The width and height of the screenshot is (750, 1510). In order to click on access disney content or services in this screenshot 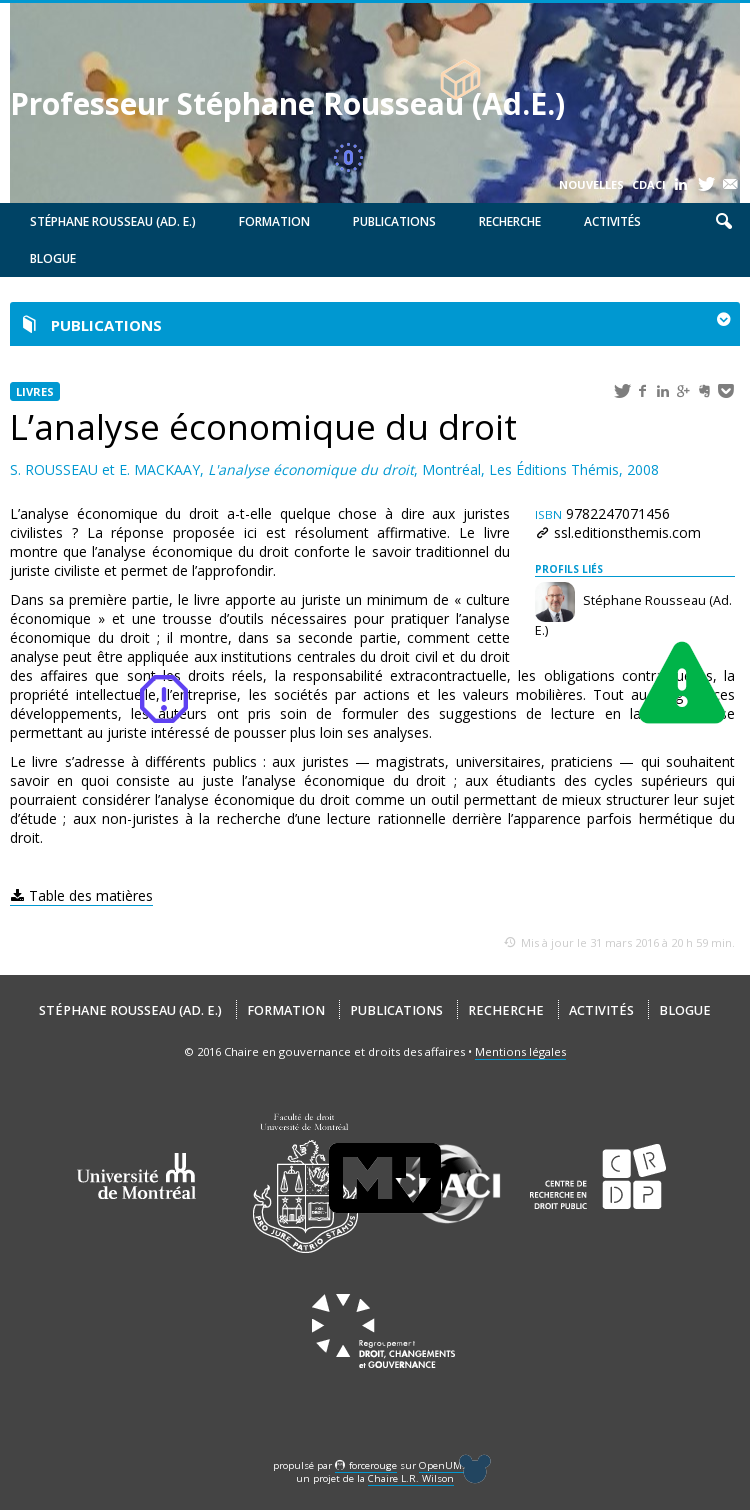, I will do `click(475, 1469)`.